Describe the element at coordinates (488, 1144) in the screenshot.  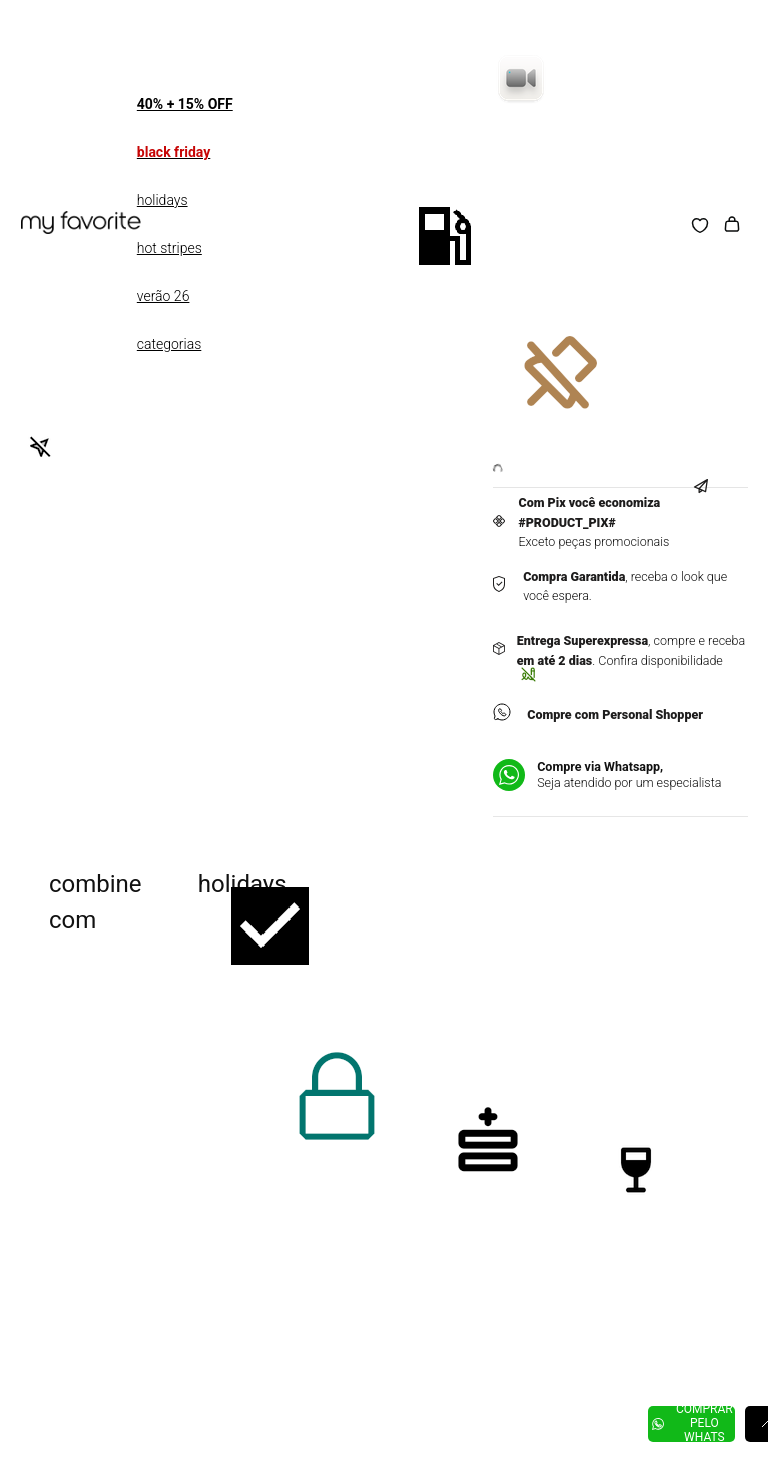
I see `add a new row above` at that location.